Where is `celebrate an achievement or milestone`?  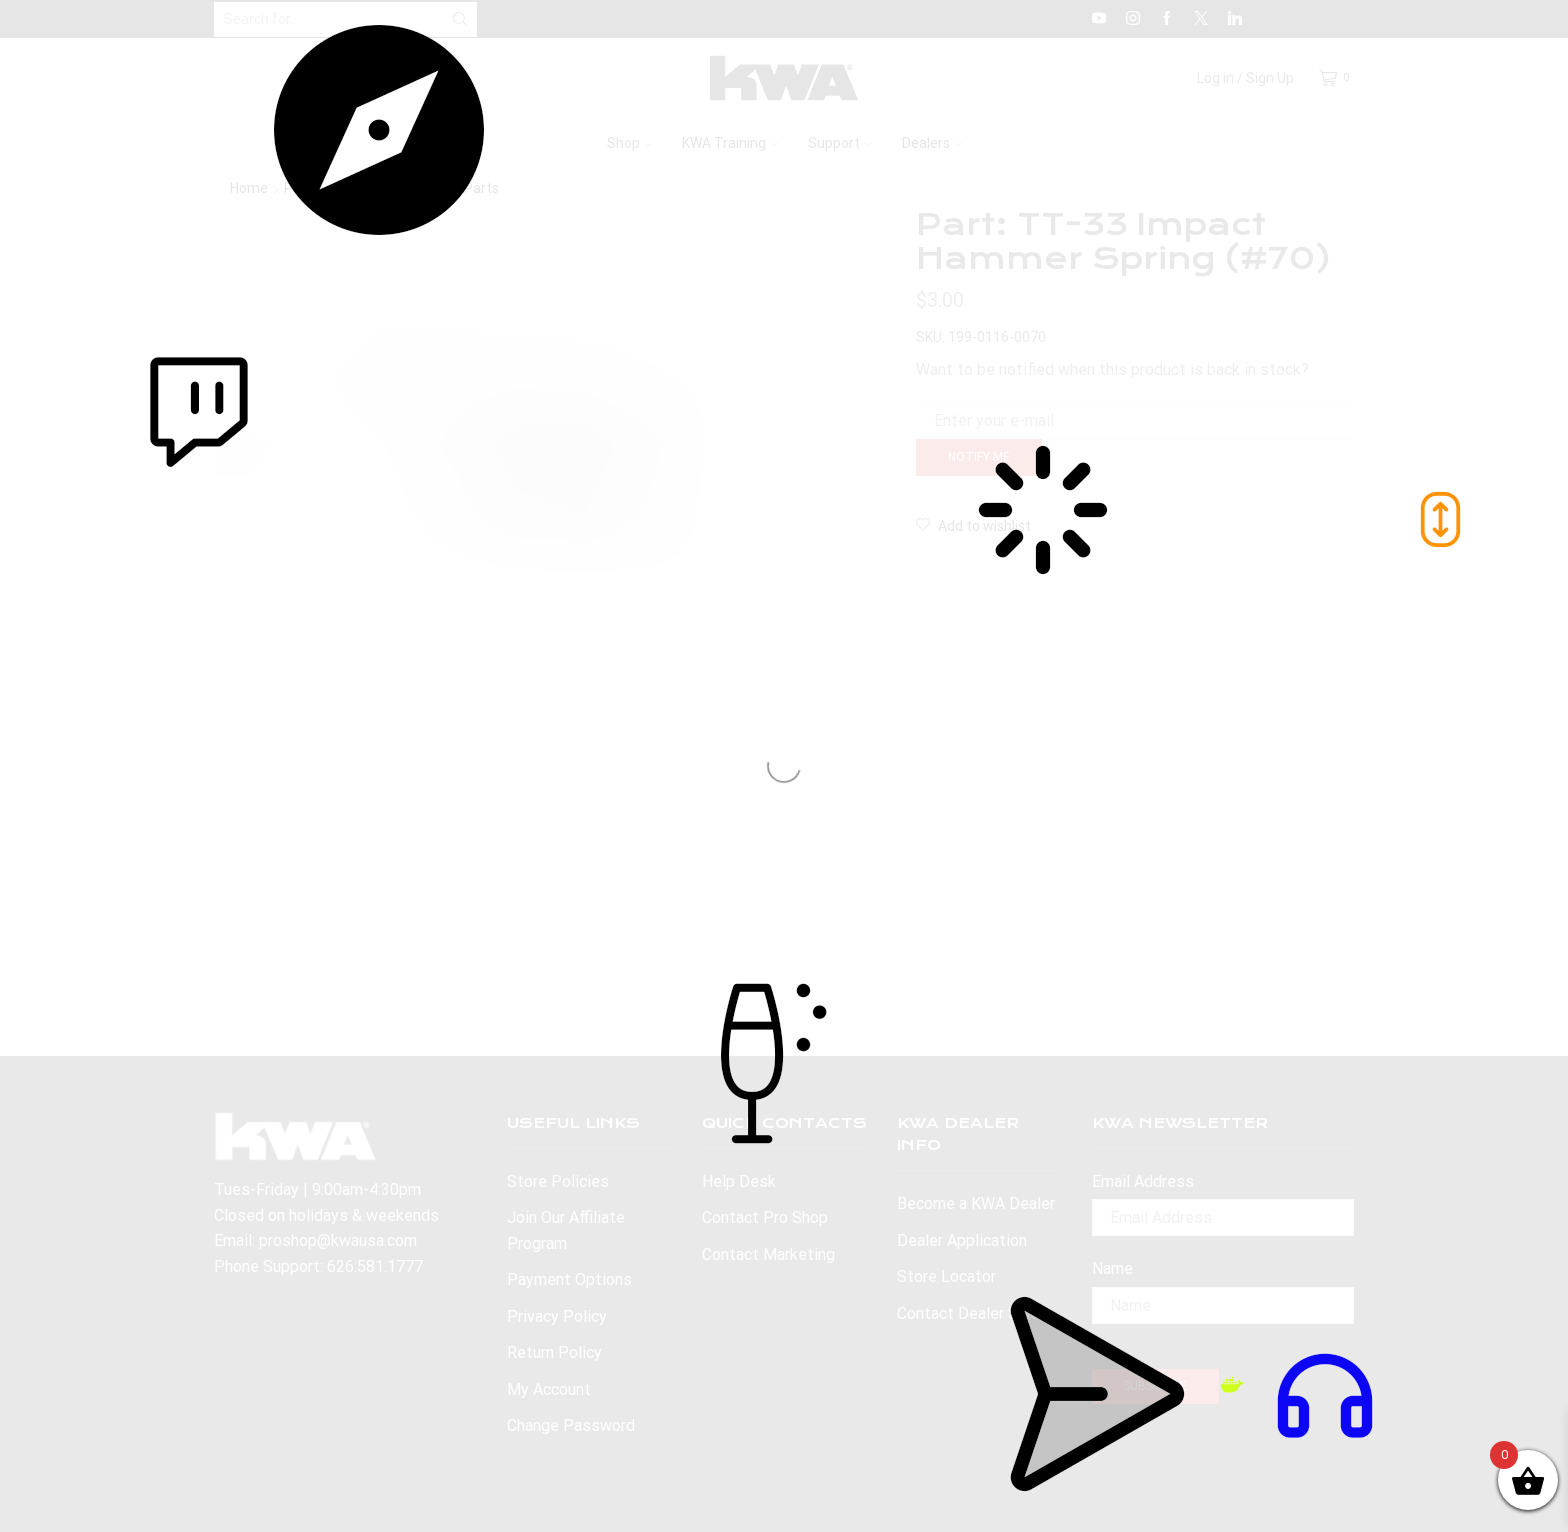 celebrate an achievement or milestone is located at coordinates (757, 1063).